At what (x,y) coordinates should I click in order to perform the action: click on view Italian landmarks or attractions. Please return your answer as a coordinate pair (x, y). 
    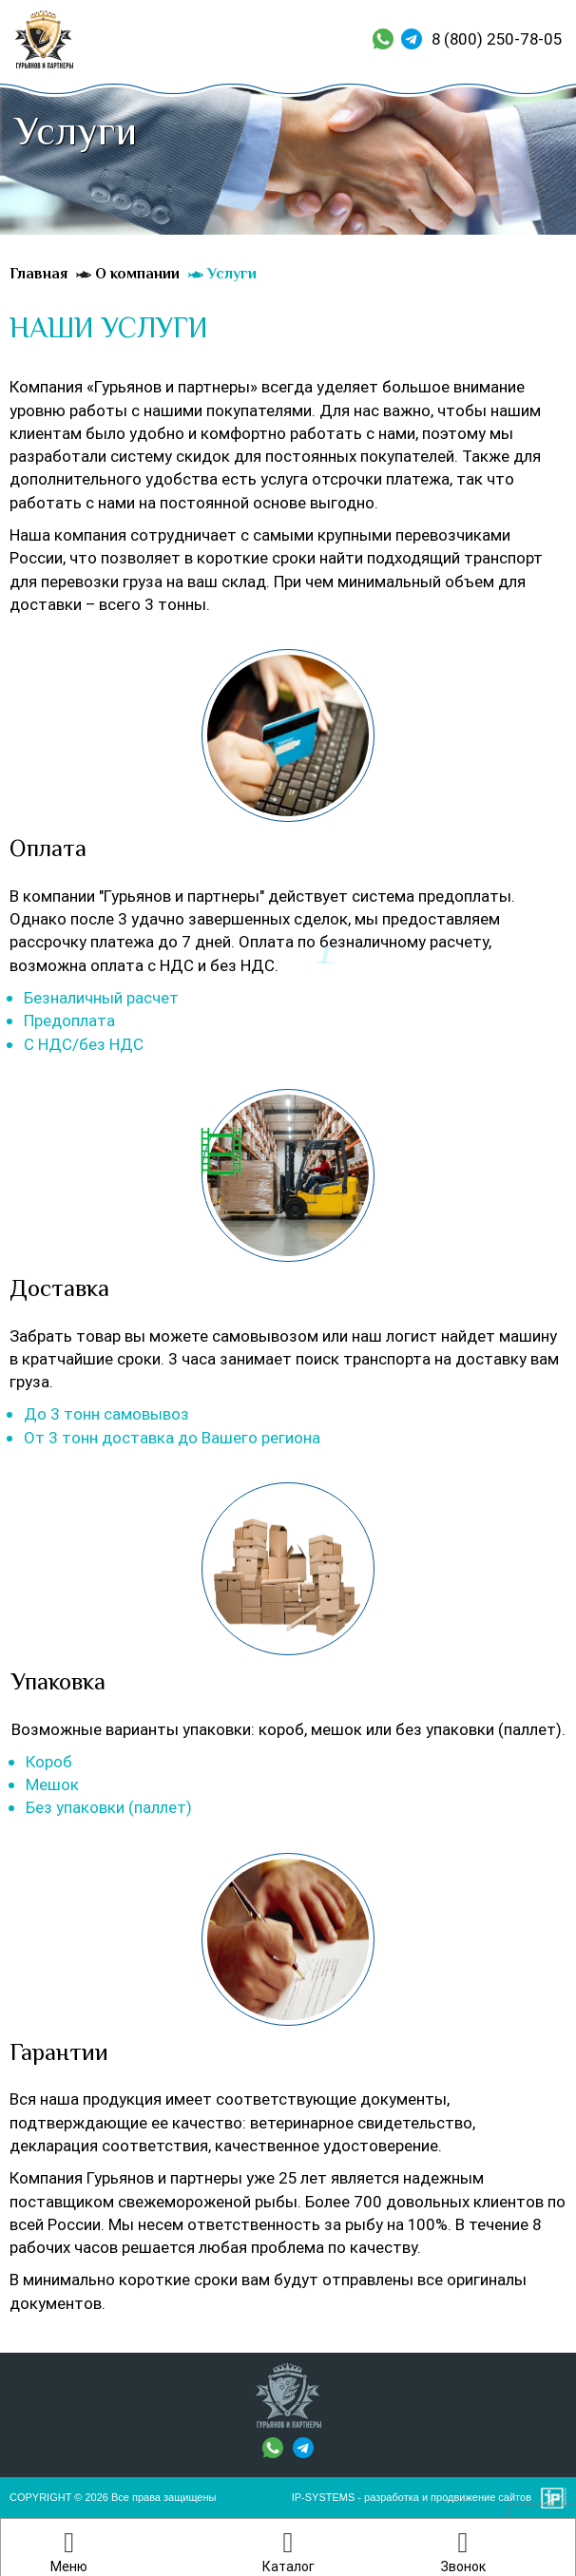
    Looking at the image, I should click on (325, 954).